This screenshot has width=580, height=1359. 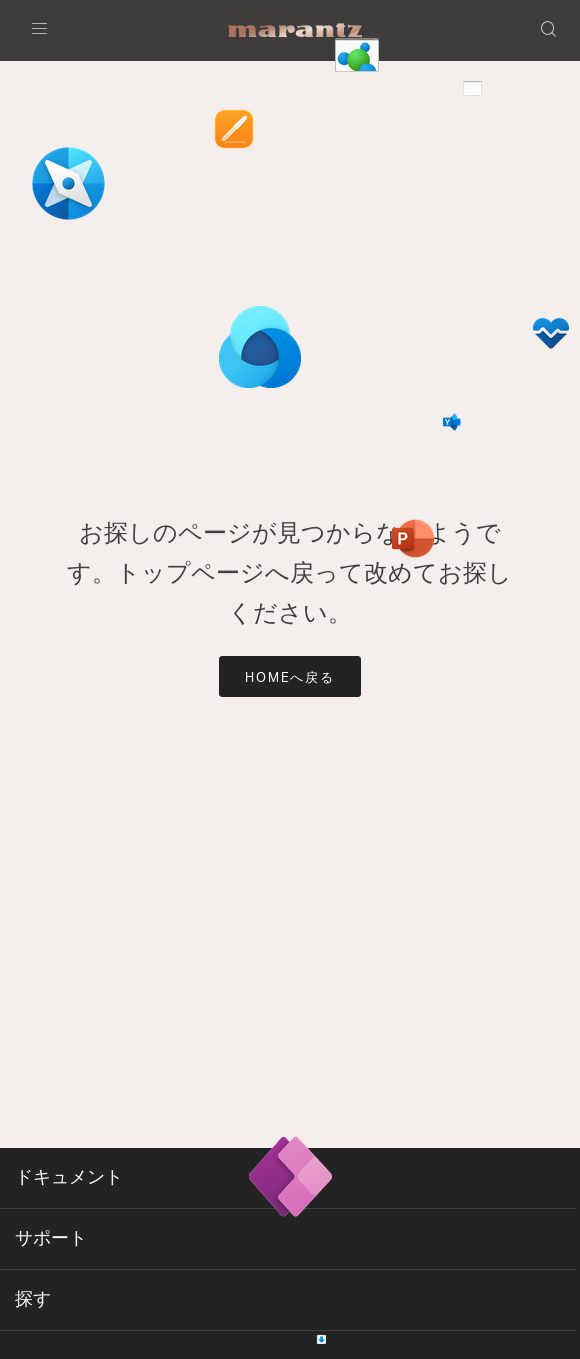 I want to click on open microsoft viva insights app, so click(x=260, y=347).